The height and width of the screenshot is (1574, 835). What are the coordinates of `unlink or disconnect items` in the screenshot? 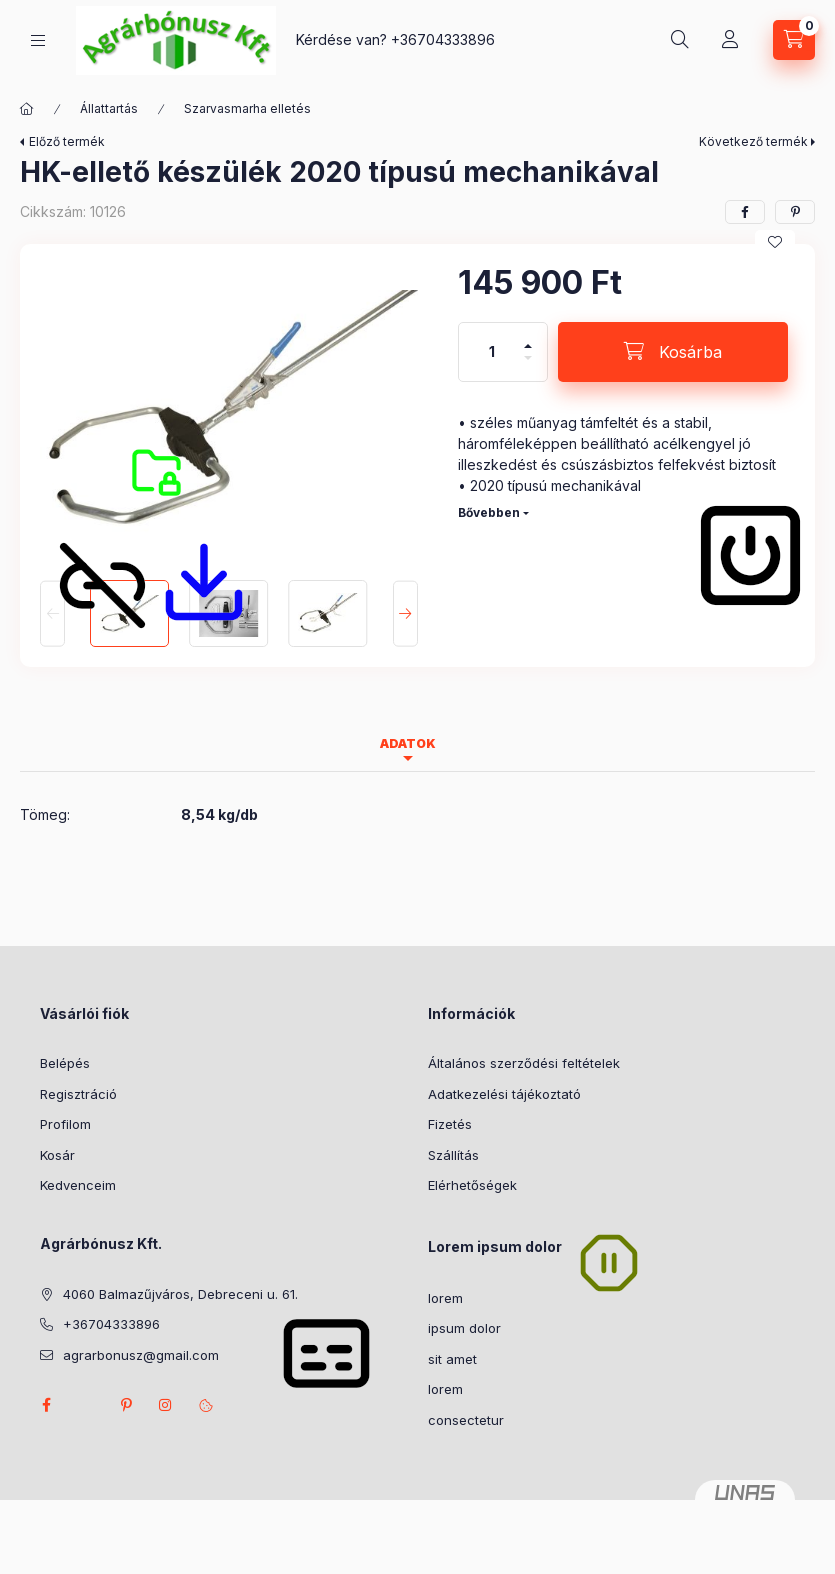 It's located at (102, 585).